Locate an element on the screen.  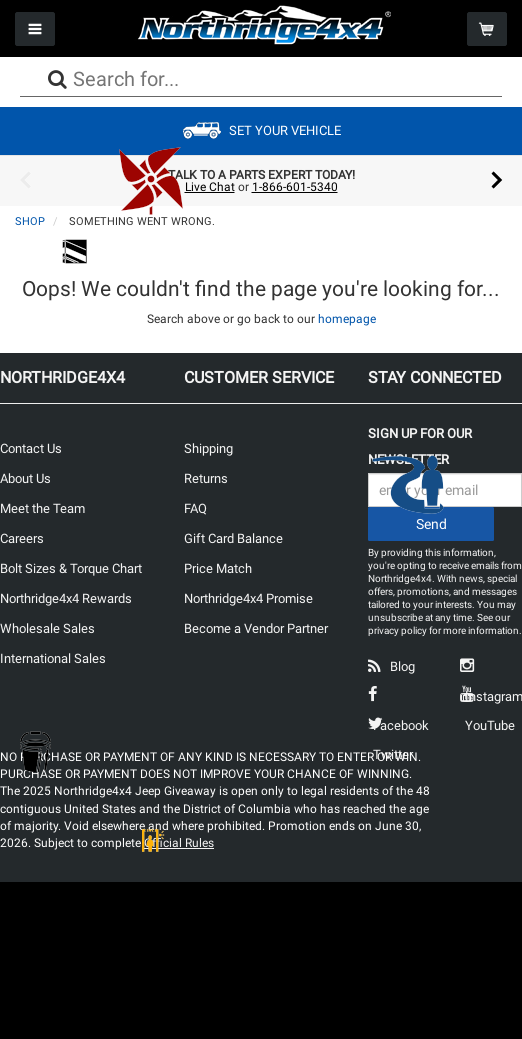
empty inventory slot or container is located at coordinates (35, 750).